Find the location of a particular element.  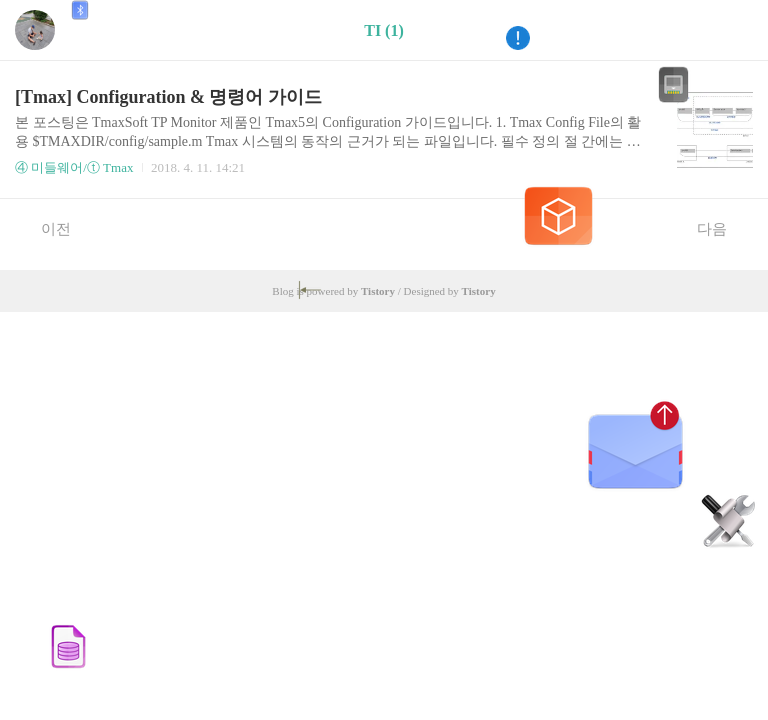

indicates bluetooth is currently enabled and active is located at coordinates (80, 10).